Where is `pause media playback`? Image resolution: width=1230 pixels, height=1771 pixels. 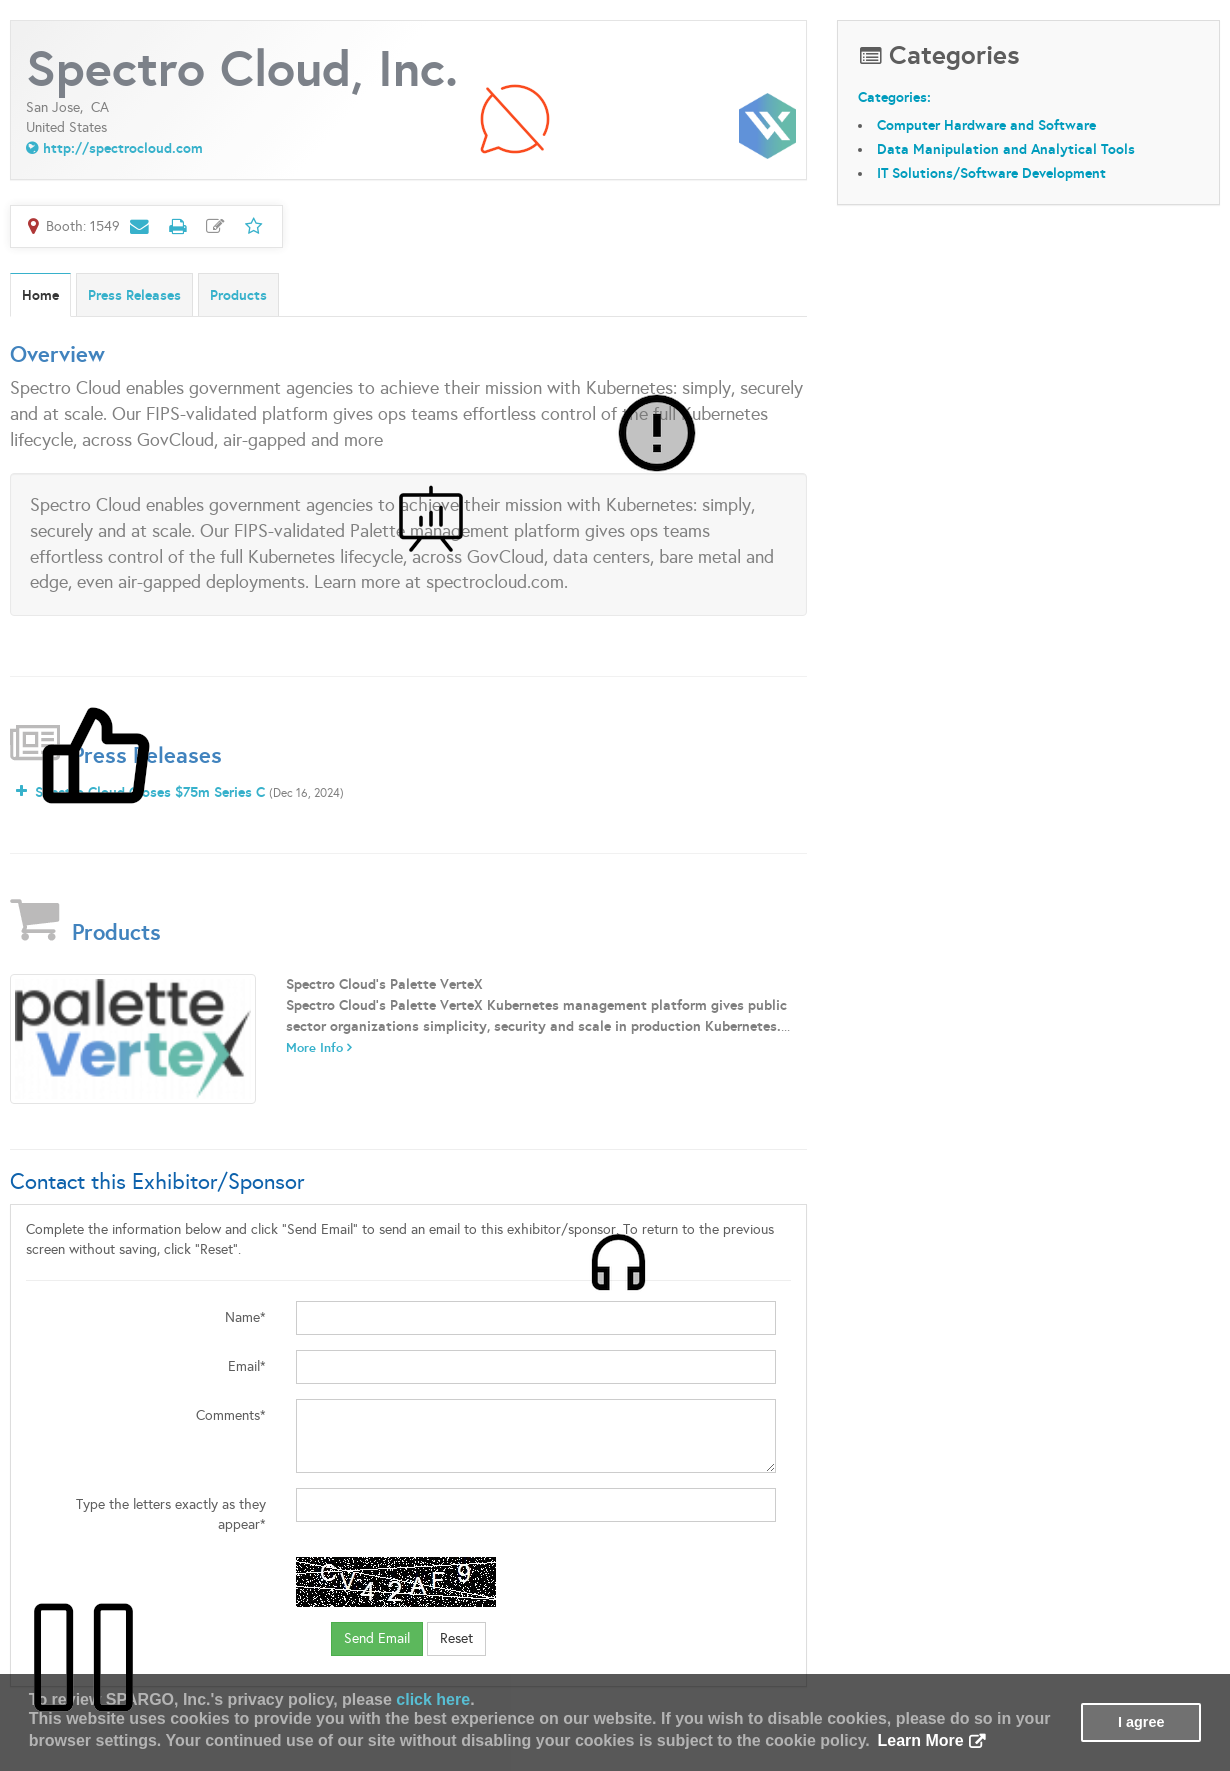
pause media playback is located at coordinates (83, 1657).